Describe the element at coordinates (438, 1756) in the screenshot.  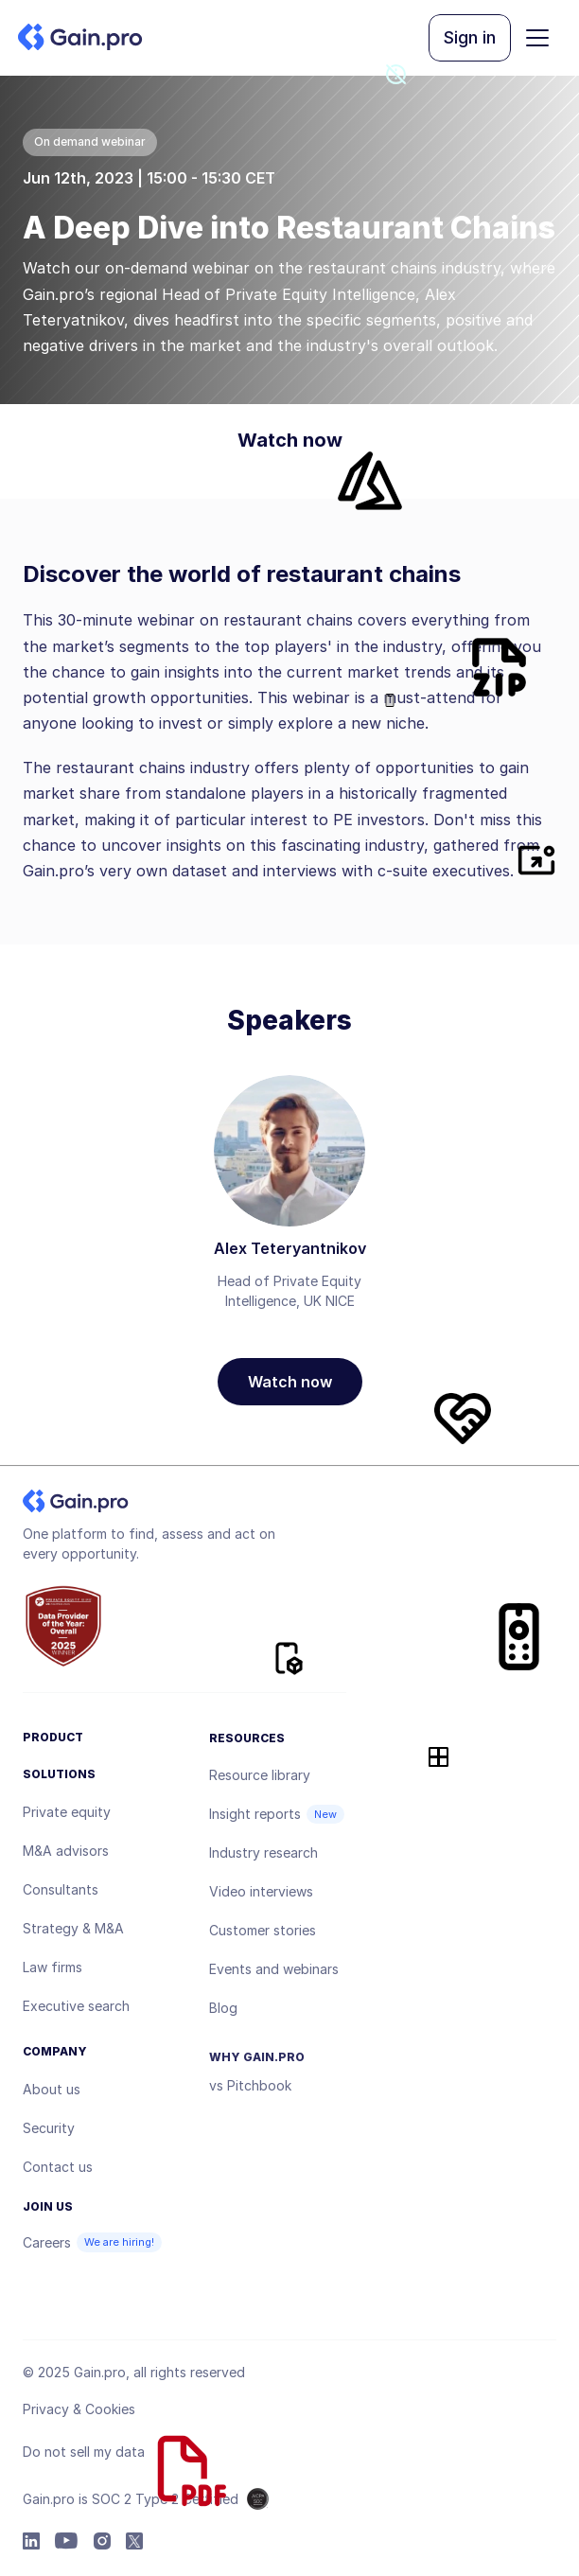
I see `apply borders to all cells in a table or grid` at that location.